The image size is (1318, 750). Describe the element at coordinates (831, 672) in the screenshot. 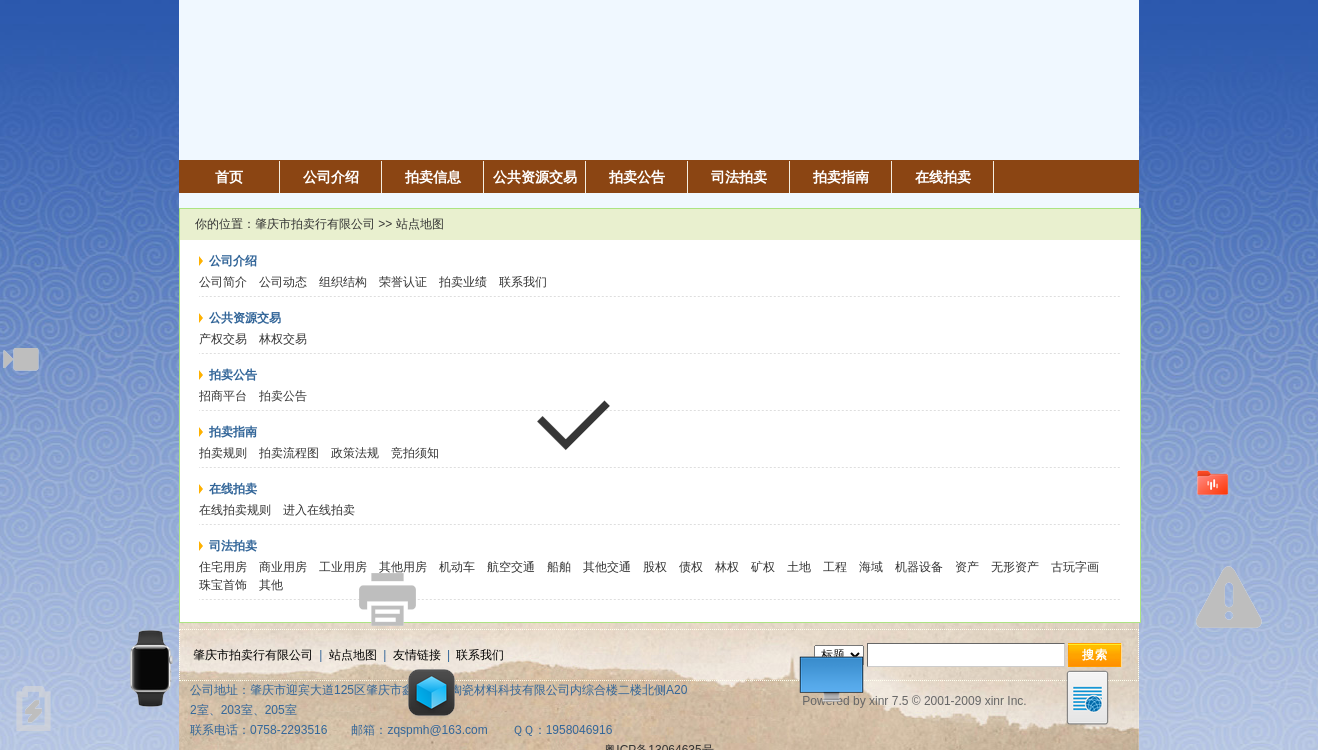

I see `apple pro display xdr monitor` at that location.